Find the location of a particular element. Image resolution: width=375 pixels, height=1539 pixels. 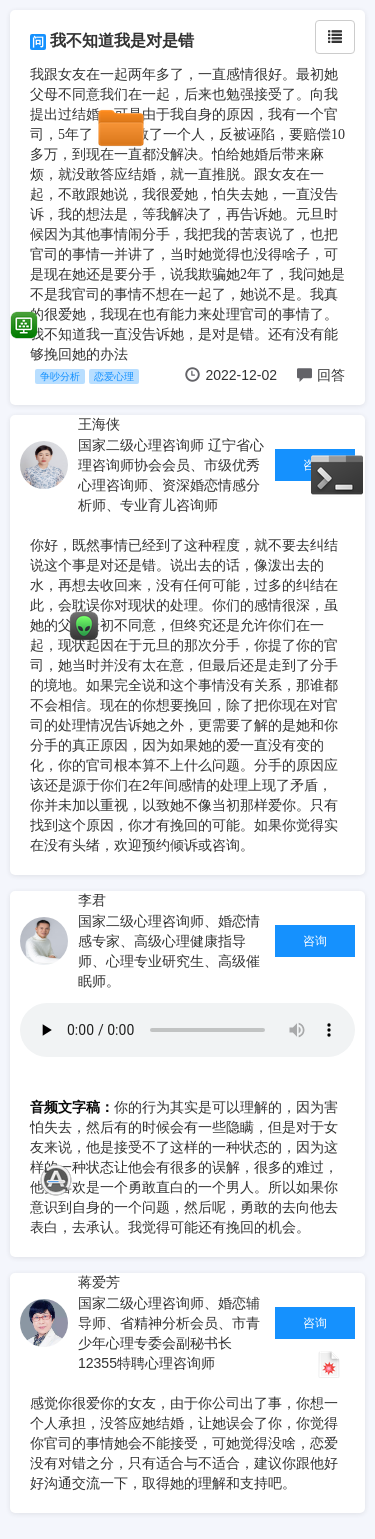

open folder containing files is located at coordinates (121, 128).